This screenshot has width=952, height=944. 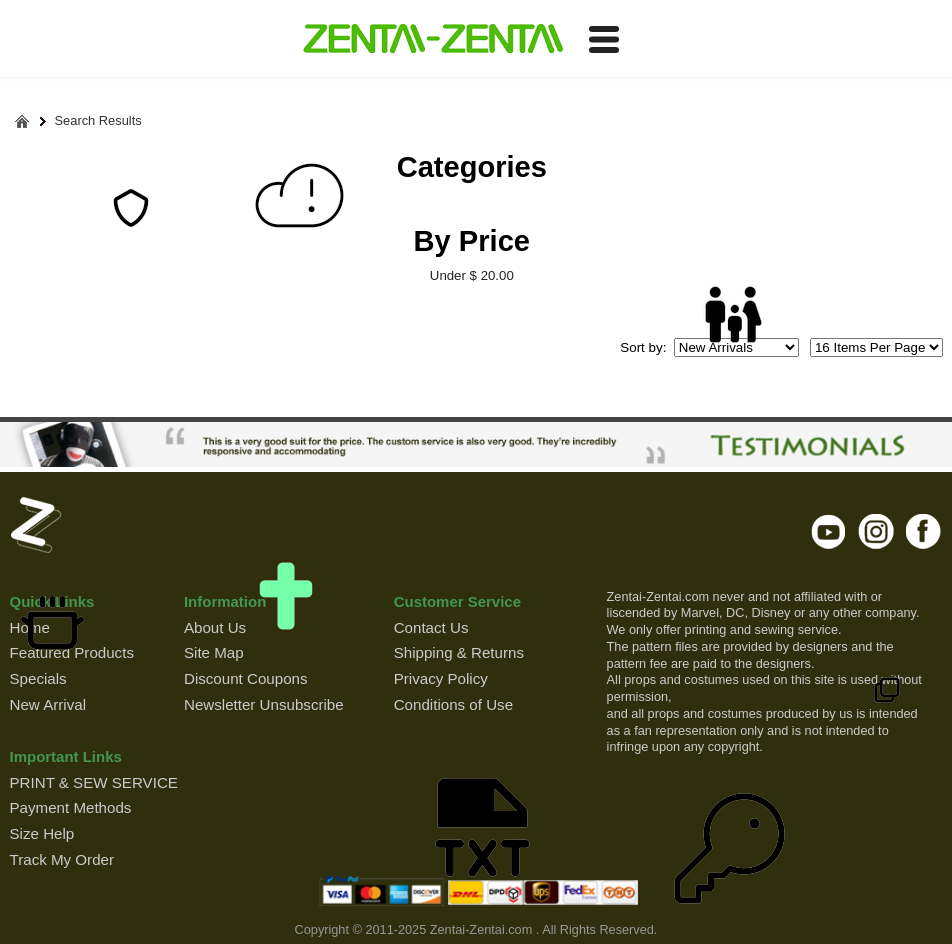 I want to click on indicates family restroom availability, so click(x=733, y=314).